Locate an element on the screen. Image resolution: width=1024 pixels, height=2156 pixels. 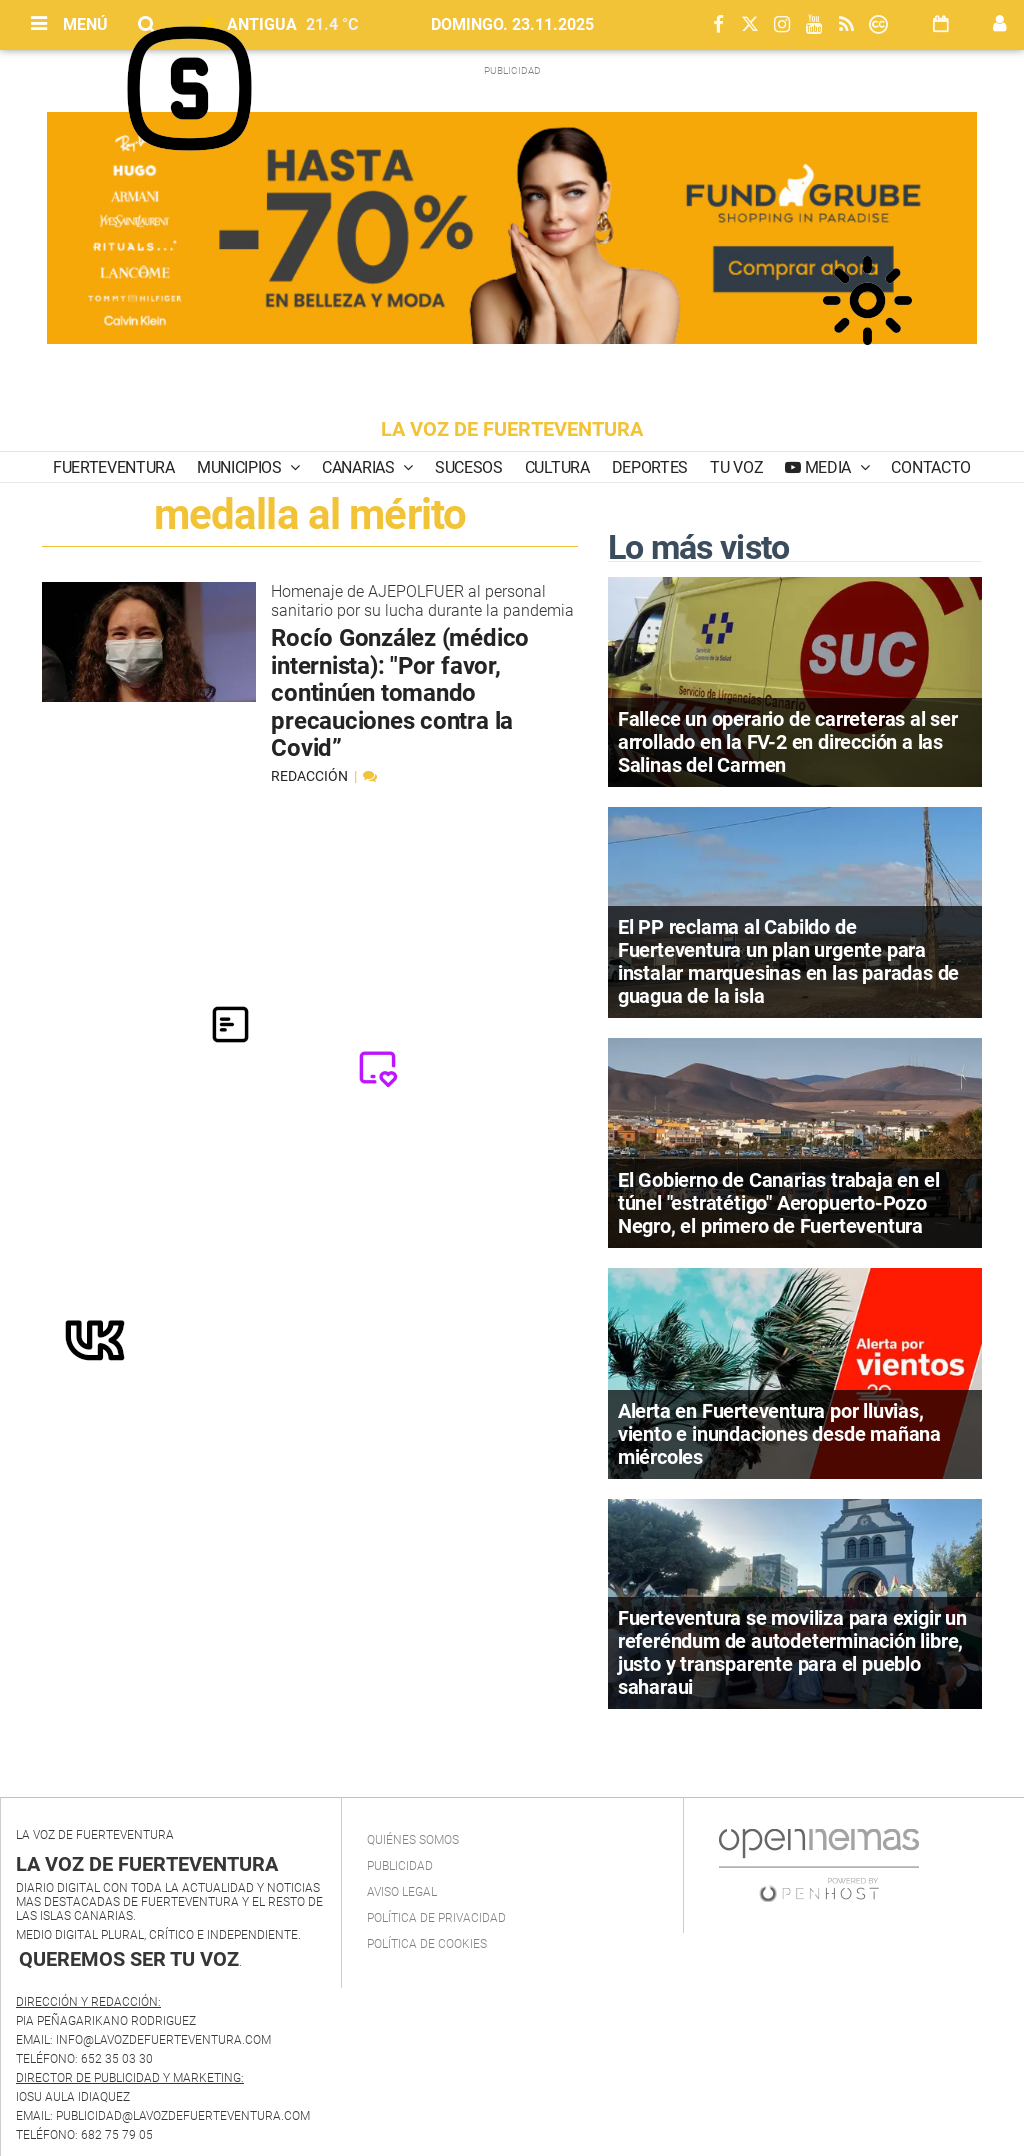
switch to light mode is located at coordinates (867, 300).